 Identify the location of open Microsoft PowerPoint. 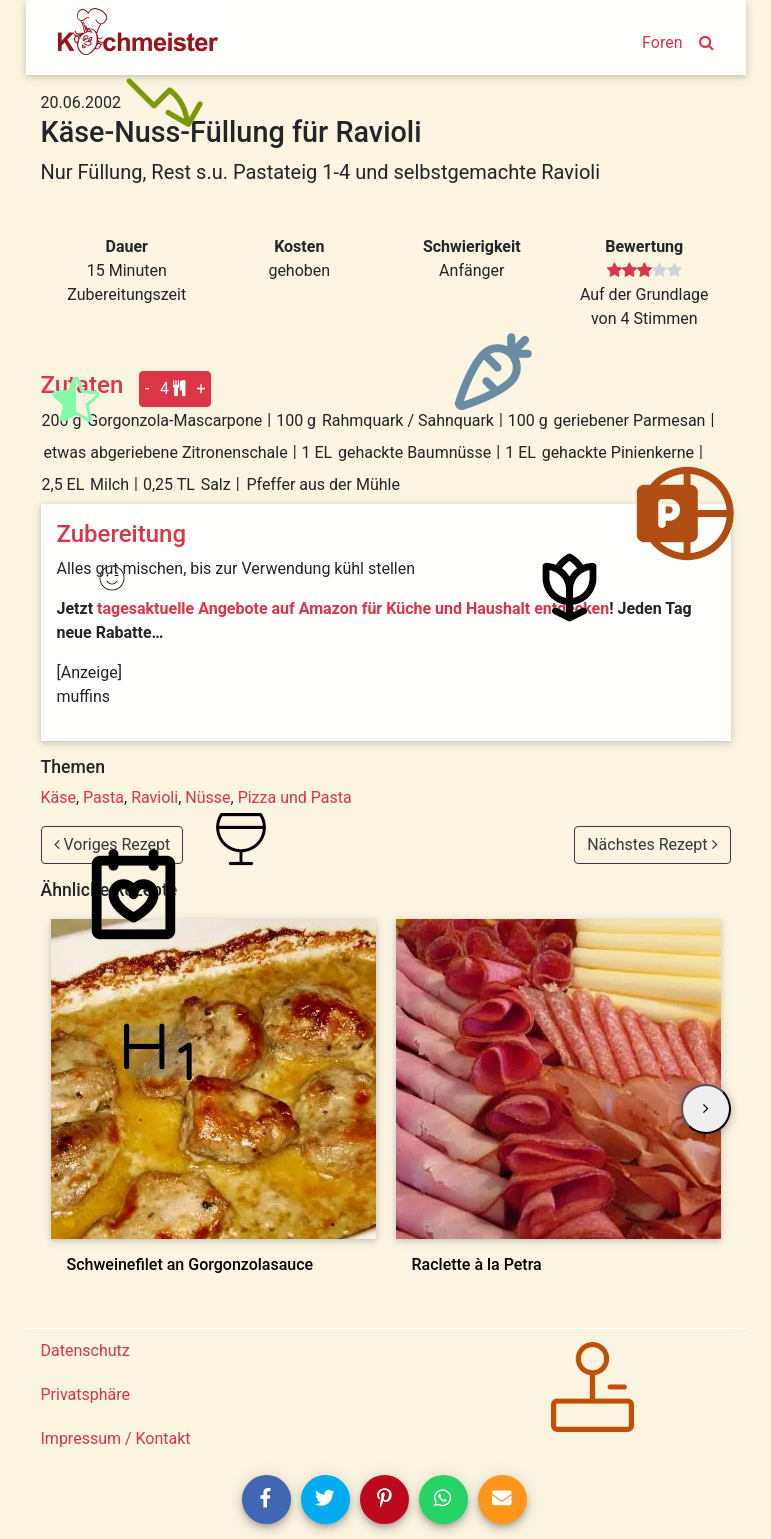
(683, 513).